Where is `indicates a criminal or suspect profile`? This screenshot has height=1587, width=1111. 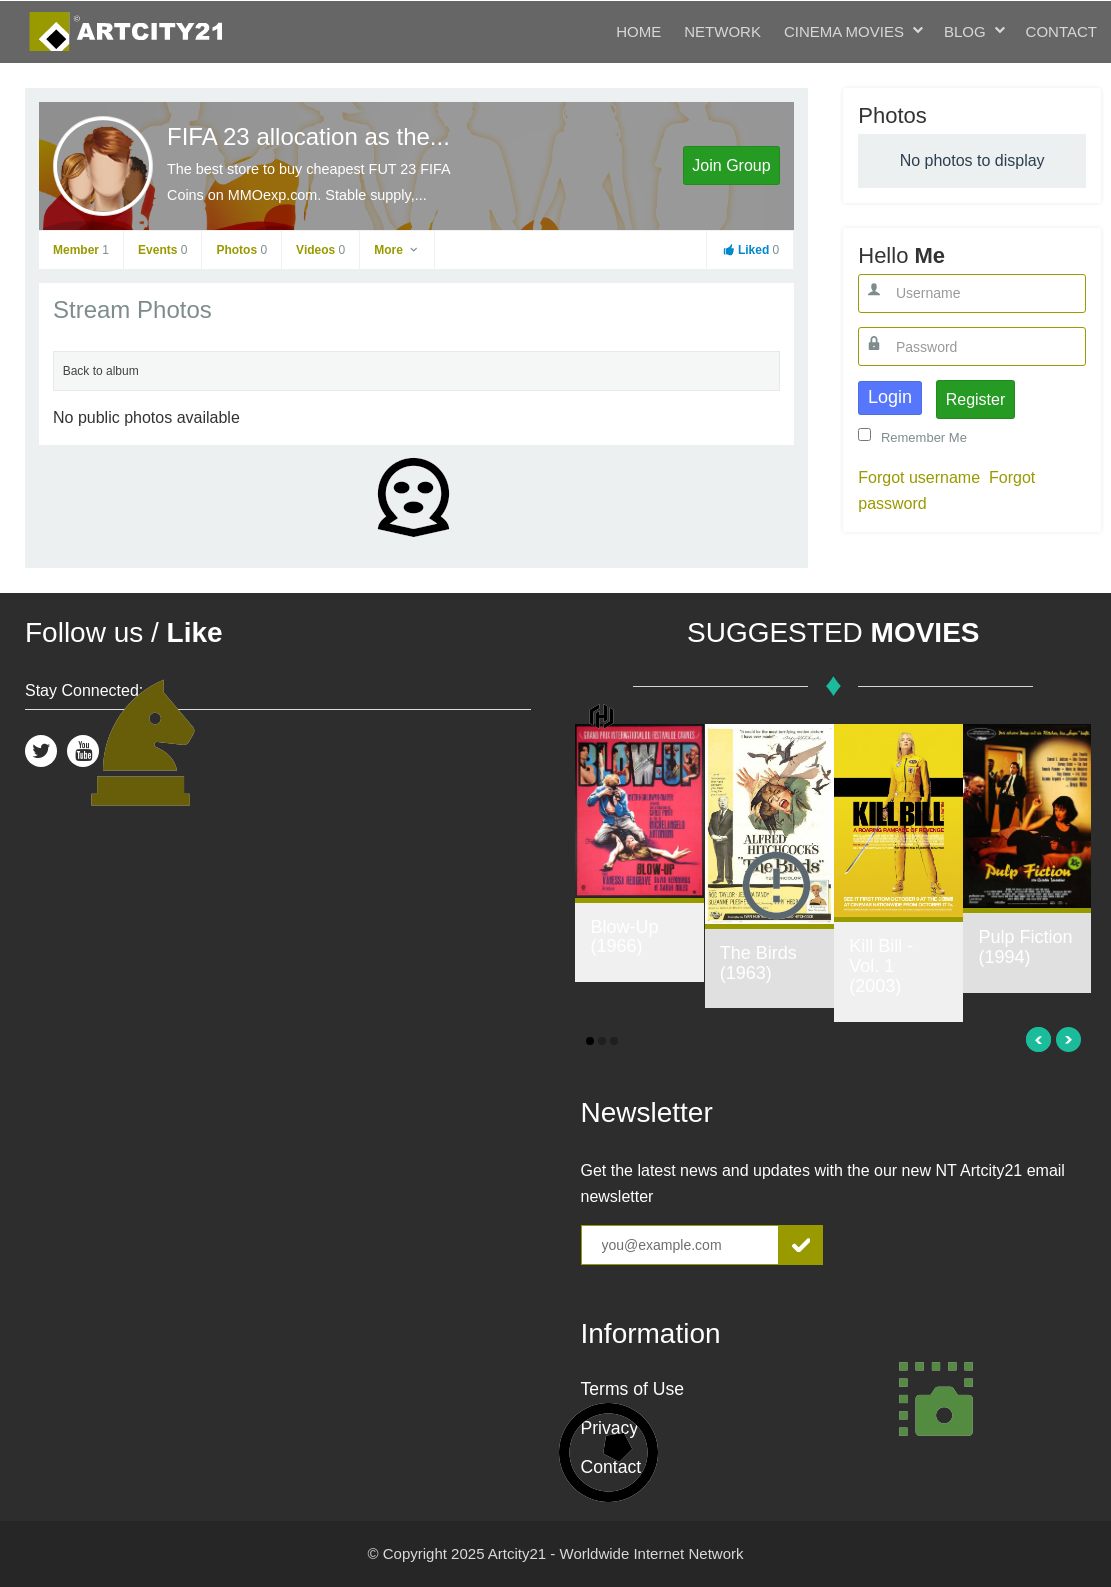 indicates a criminal or suspect profile is located at coordinates (413, 497).